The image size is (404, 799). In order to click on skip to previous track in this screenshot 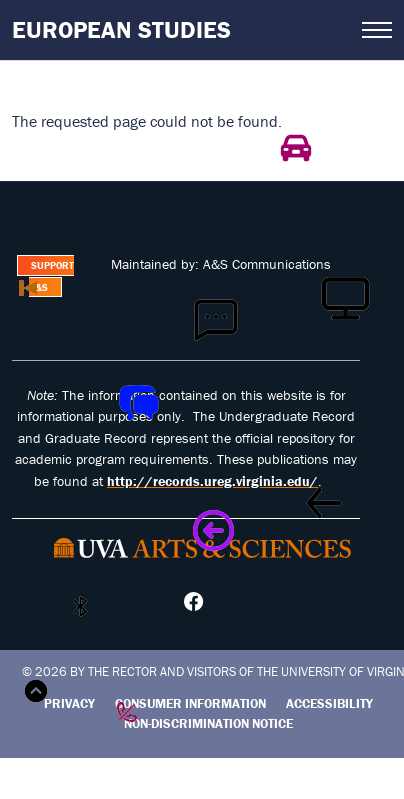, I will do `click(28, 288)`.